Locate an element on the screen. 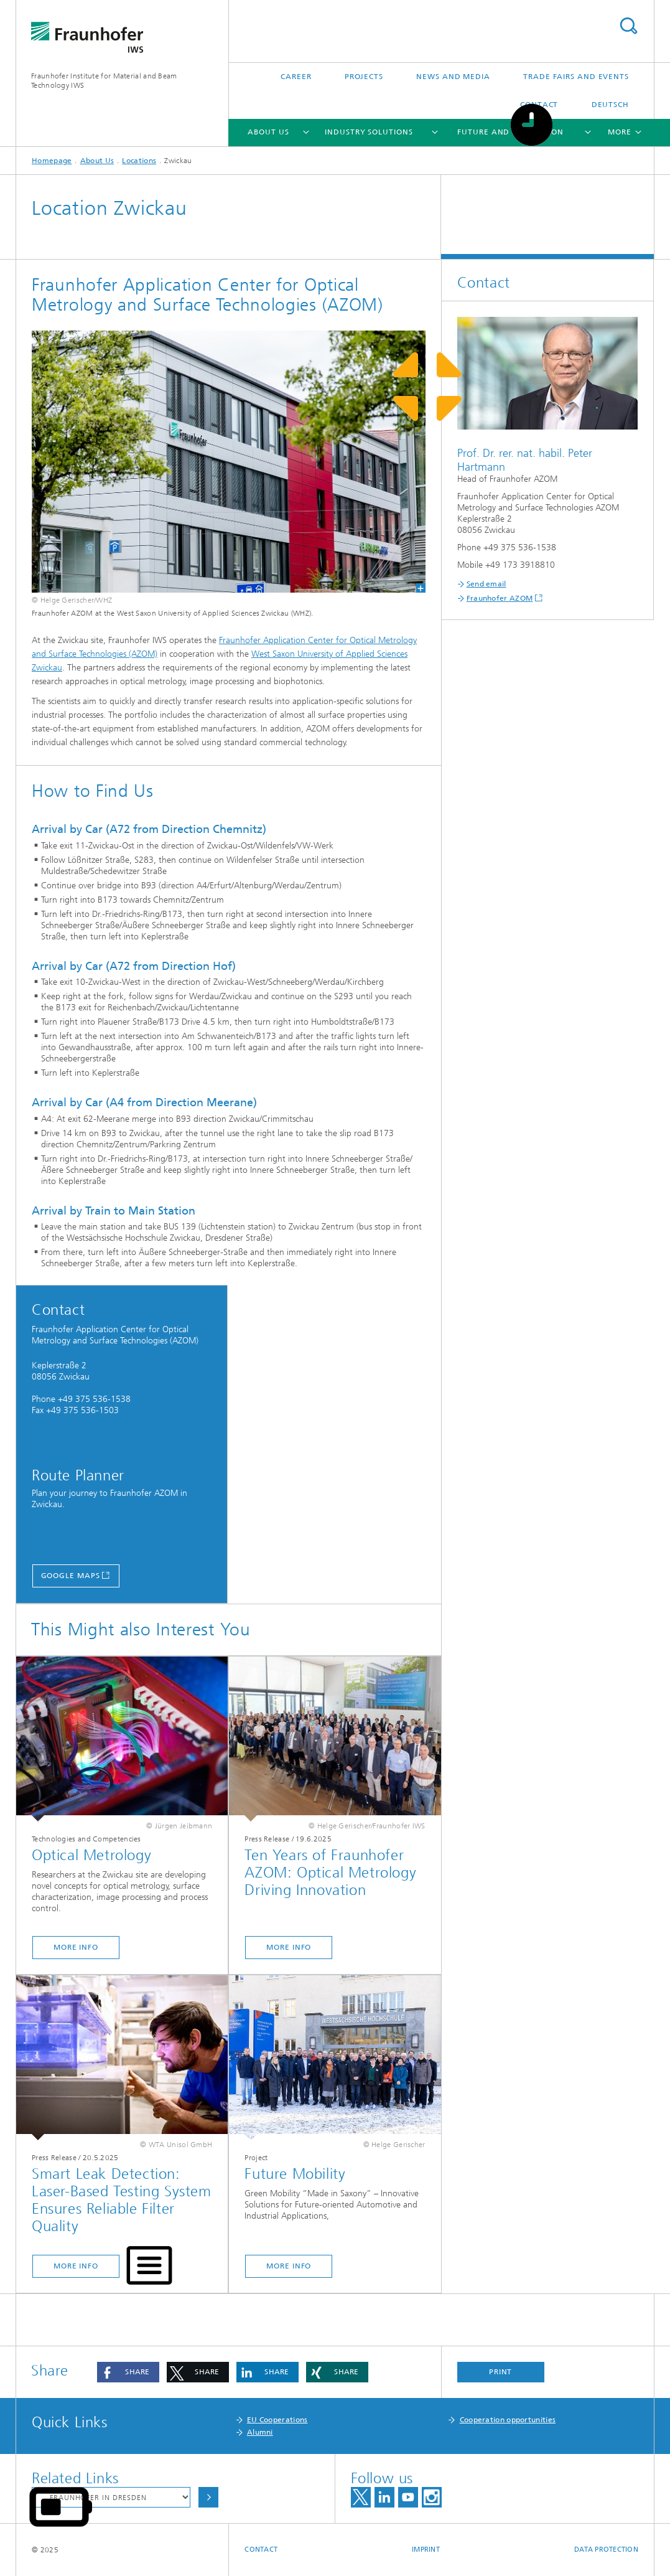 This screenshot has height=2576, width=670. indicates battery at approximately 50% charge is located at coordinates (59, 2507).